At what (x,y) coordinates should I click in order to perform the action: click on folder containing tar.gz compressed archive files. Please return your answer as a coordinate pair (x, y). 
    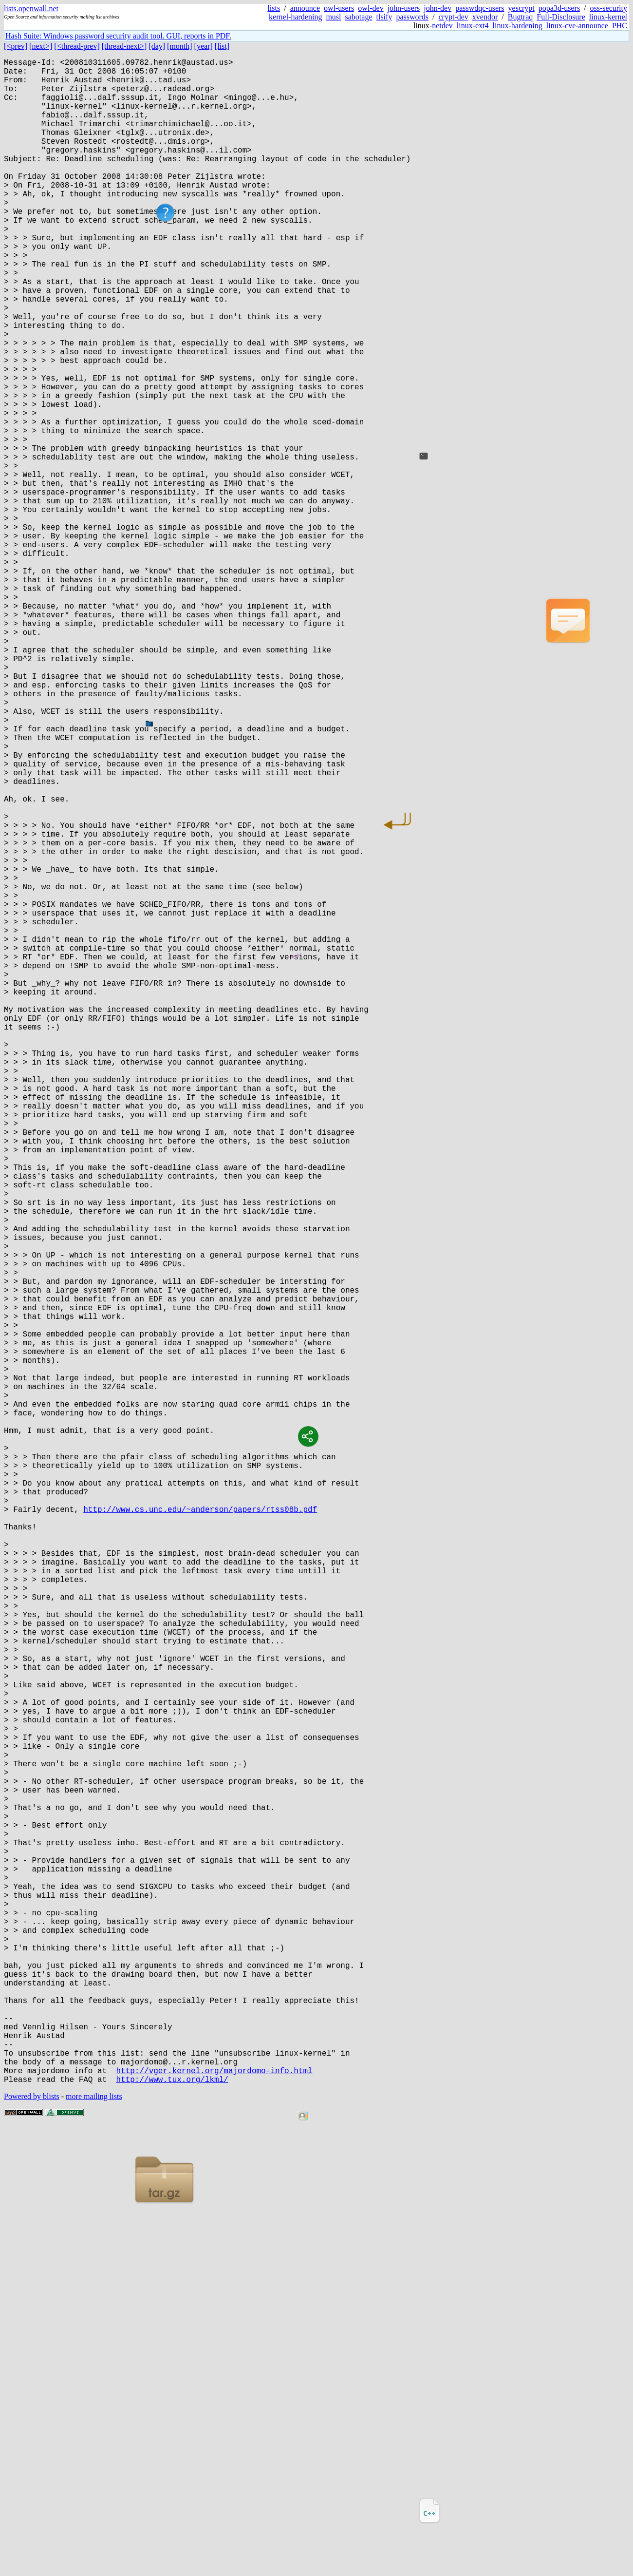
    Looking at the image, I should click on (164, 2181).